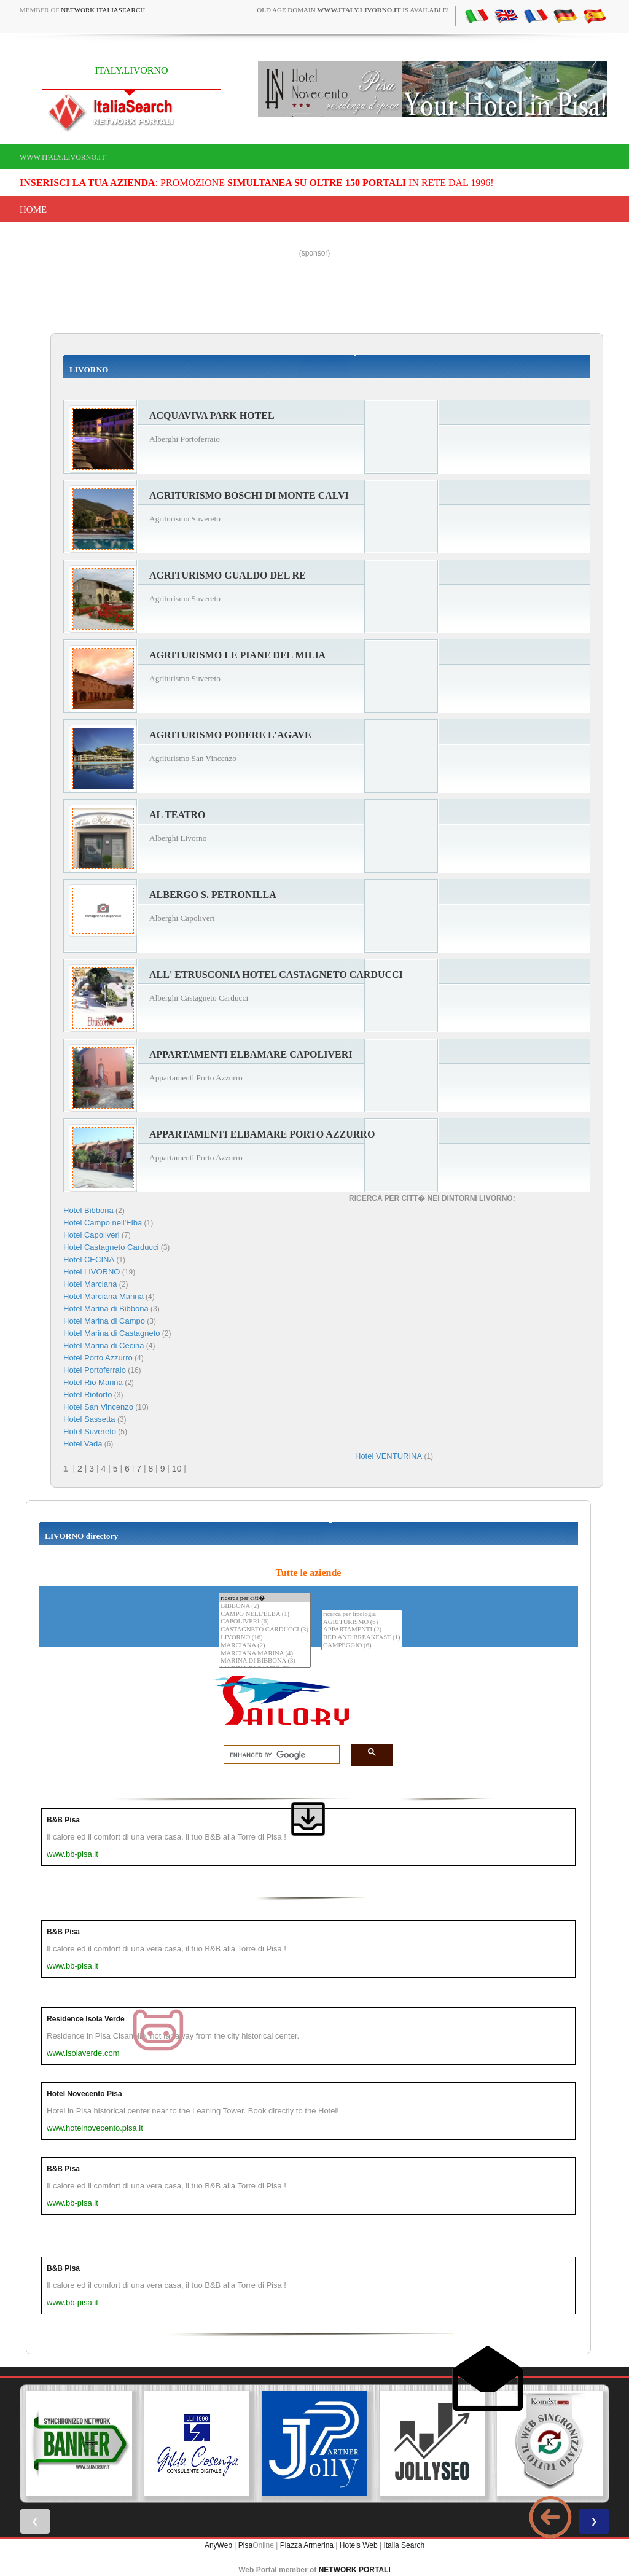 The image size is (629, 2576). I want to click on go back to the previous screen, so click(550, 2517).